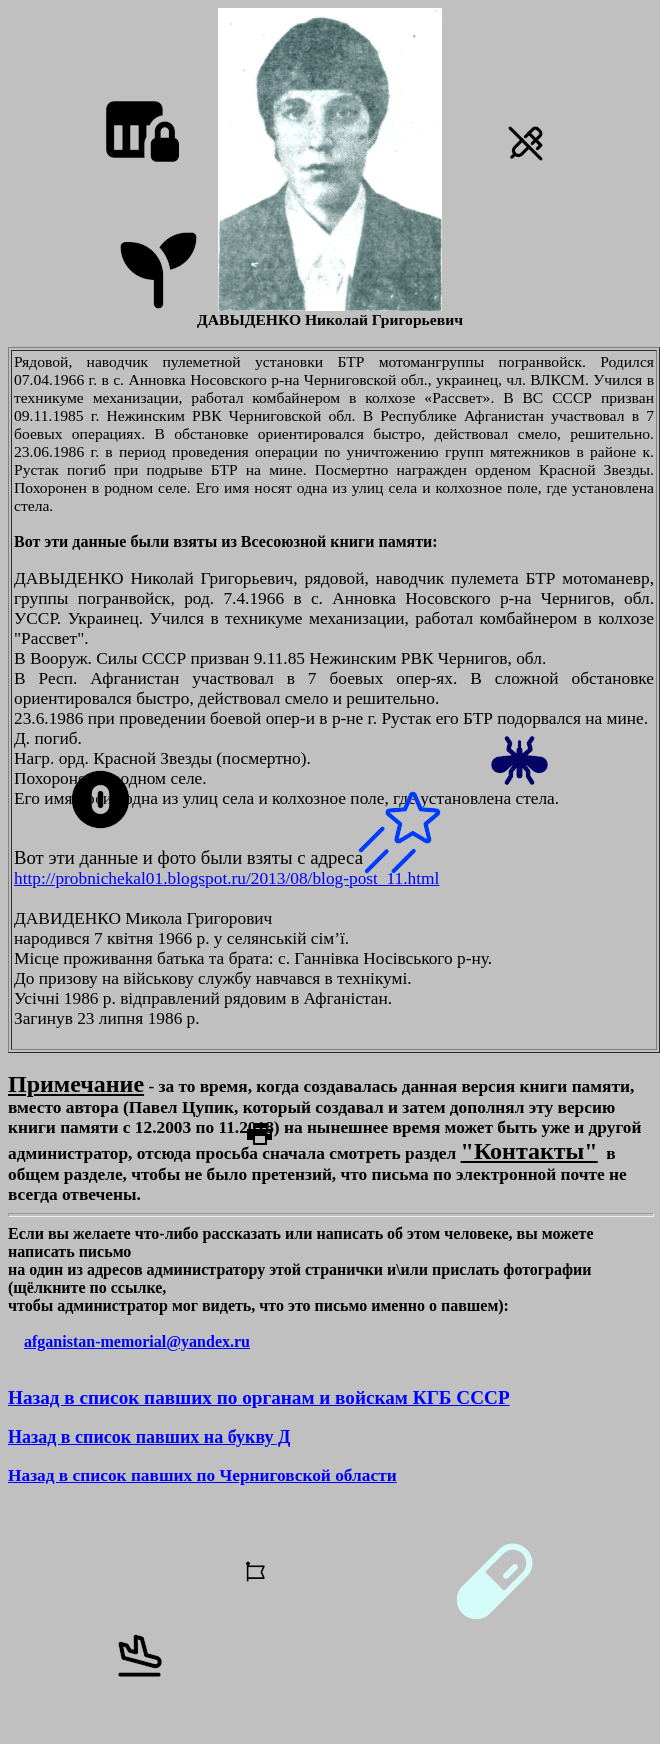 This screenshot has height=1744, width=660. I want to click on editing disabled, so click(525, 143).